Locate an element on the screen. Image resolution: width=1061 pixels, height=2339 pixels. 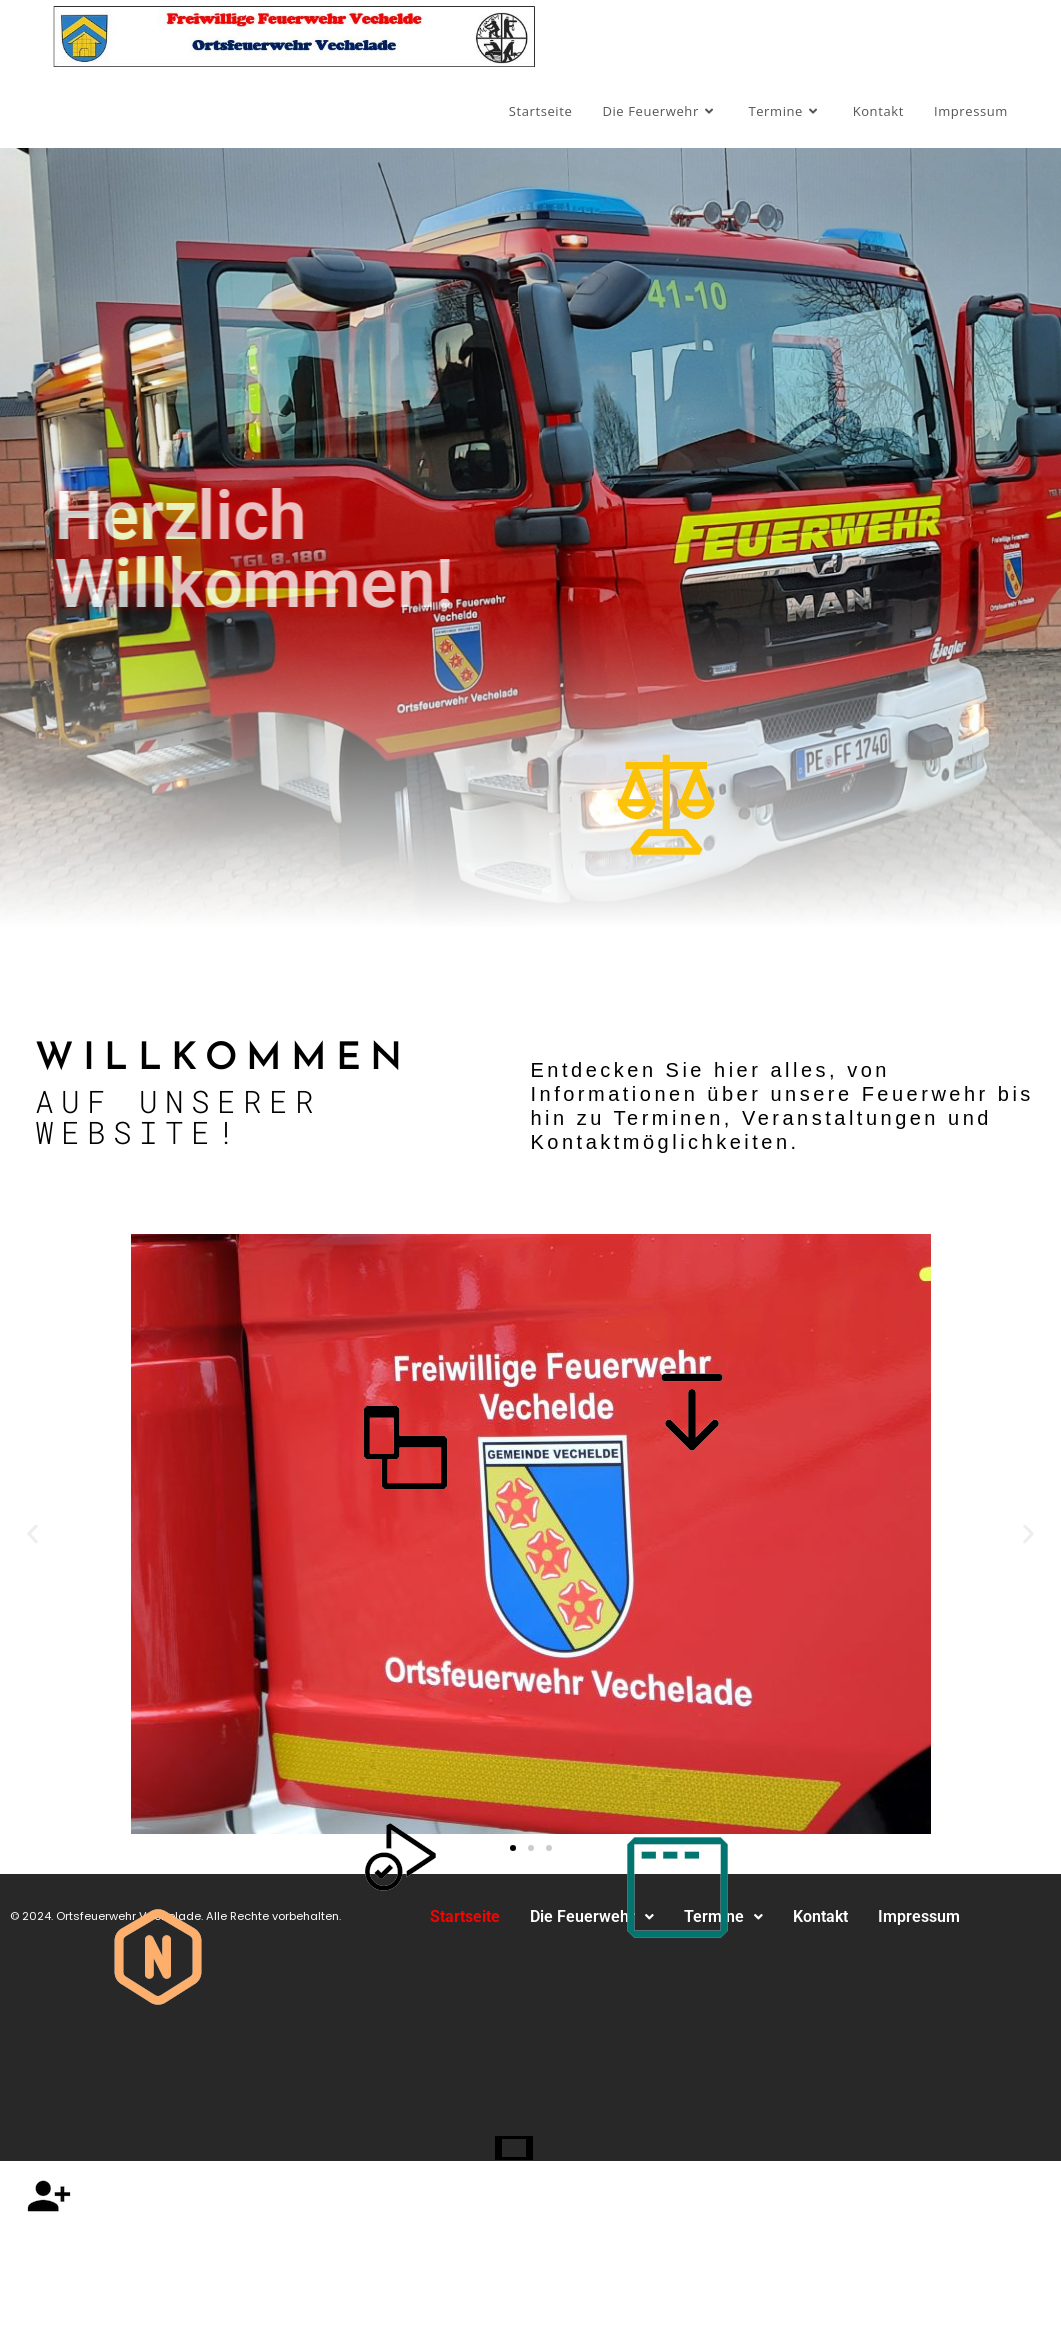
toggle the menubar visibility is located at coordinates (677, 1887).